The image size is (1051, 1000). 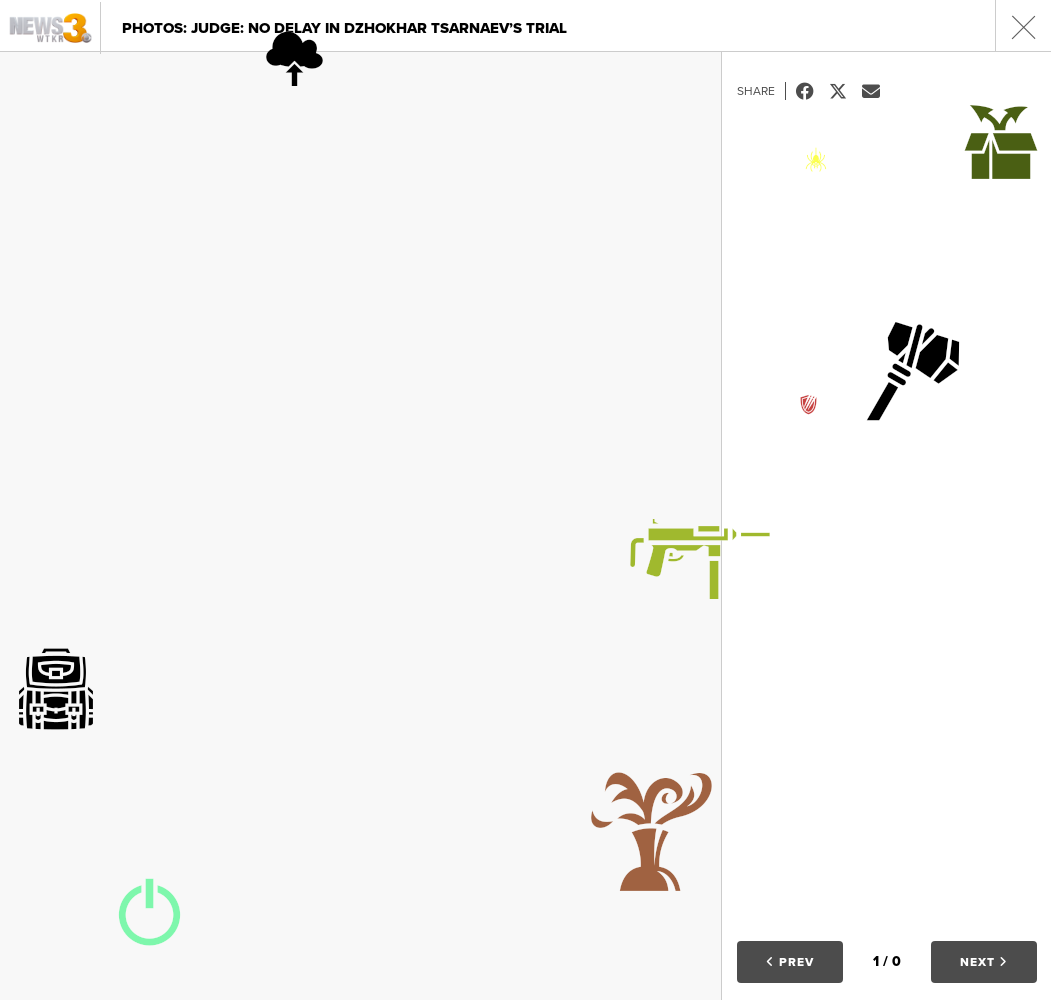 I want to click on stone age or primitive tool category in a crafting game, so click(x=914, y=370).